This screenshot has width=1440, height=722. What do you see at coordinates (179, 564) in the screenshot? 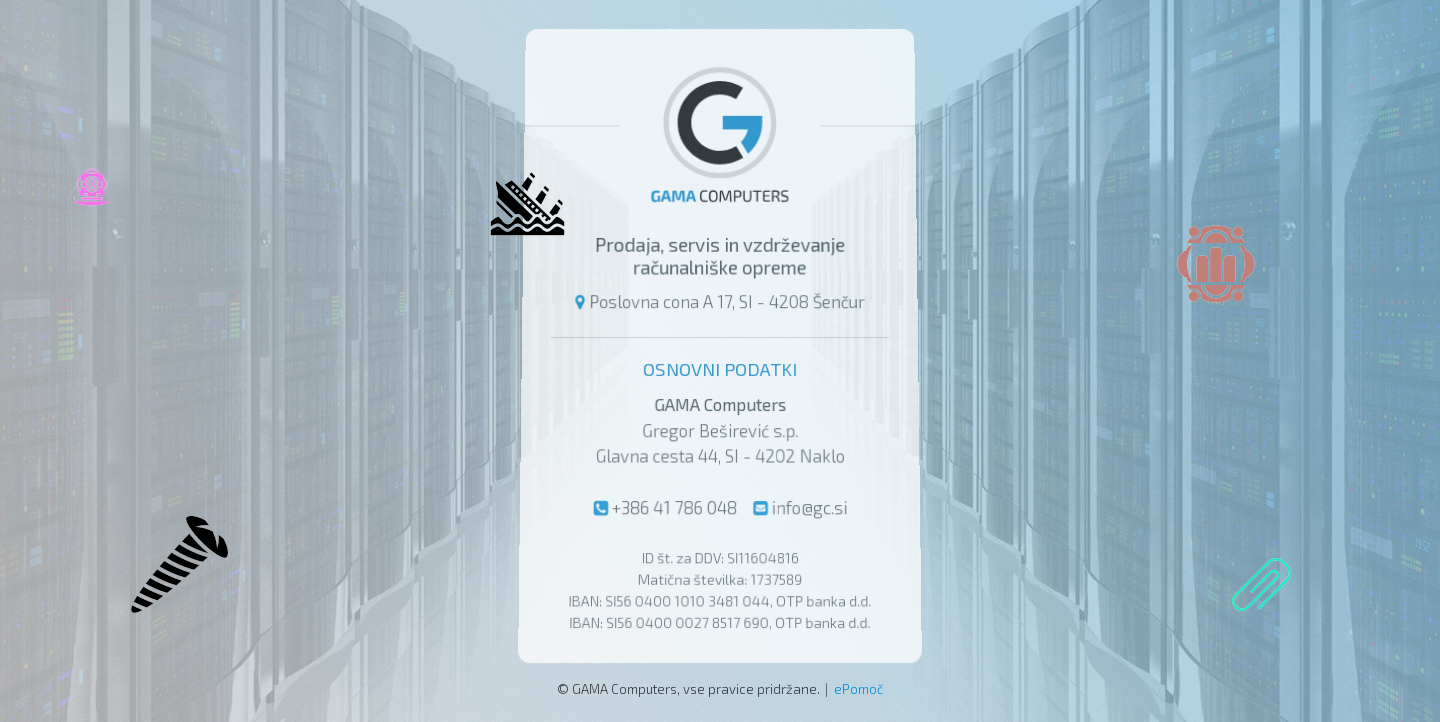
I see `hardware or tools category` at bounding box center [179, 564].